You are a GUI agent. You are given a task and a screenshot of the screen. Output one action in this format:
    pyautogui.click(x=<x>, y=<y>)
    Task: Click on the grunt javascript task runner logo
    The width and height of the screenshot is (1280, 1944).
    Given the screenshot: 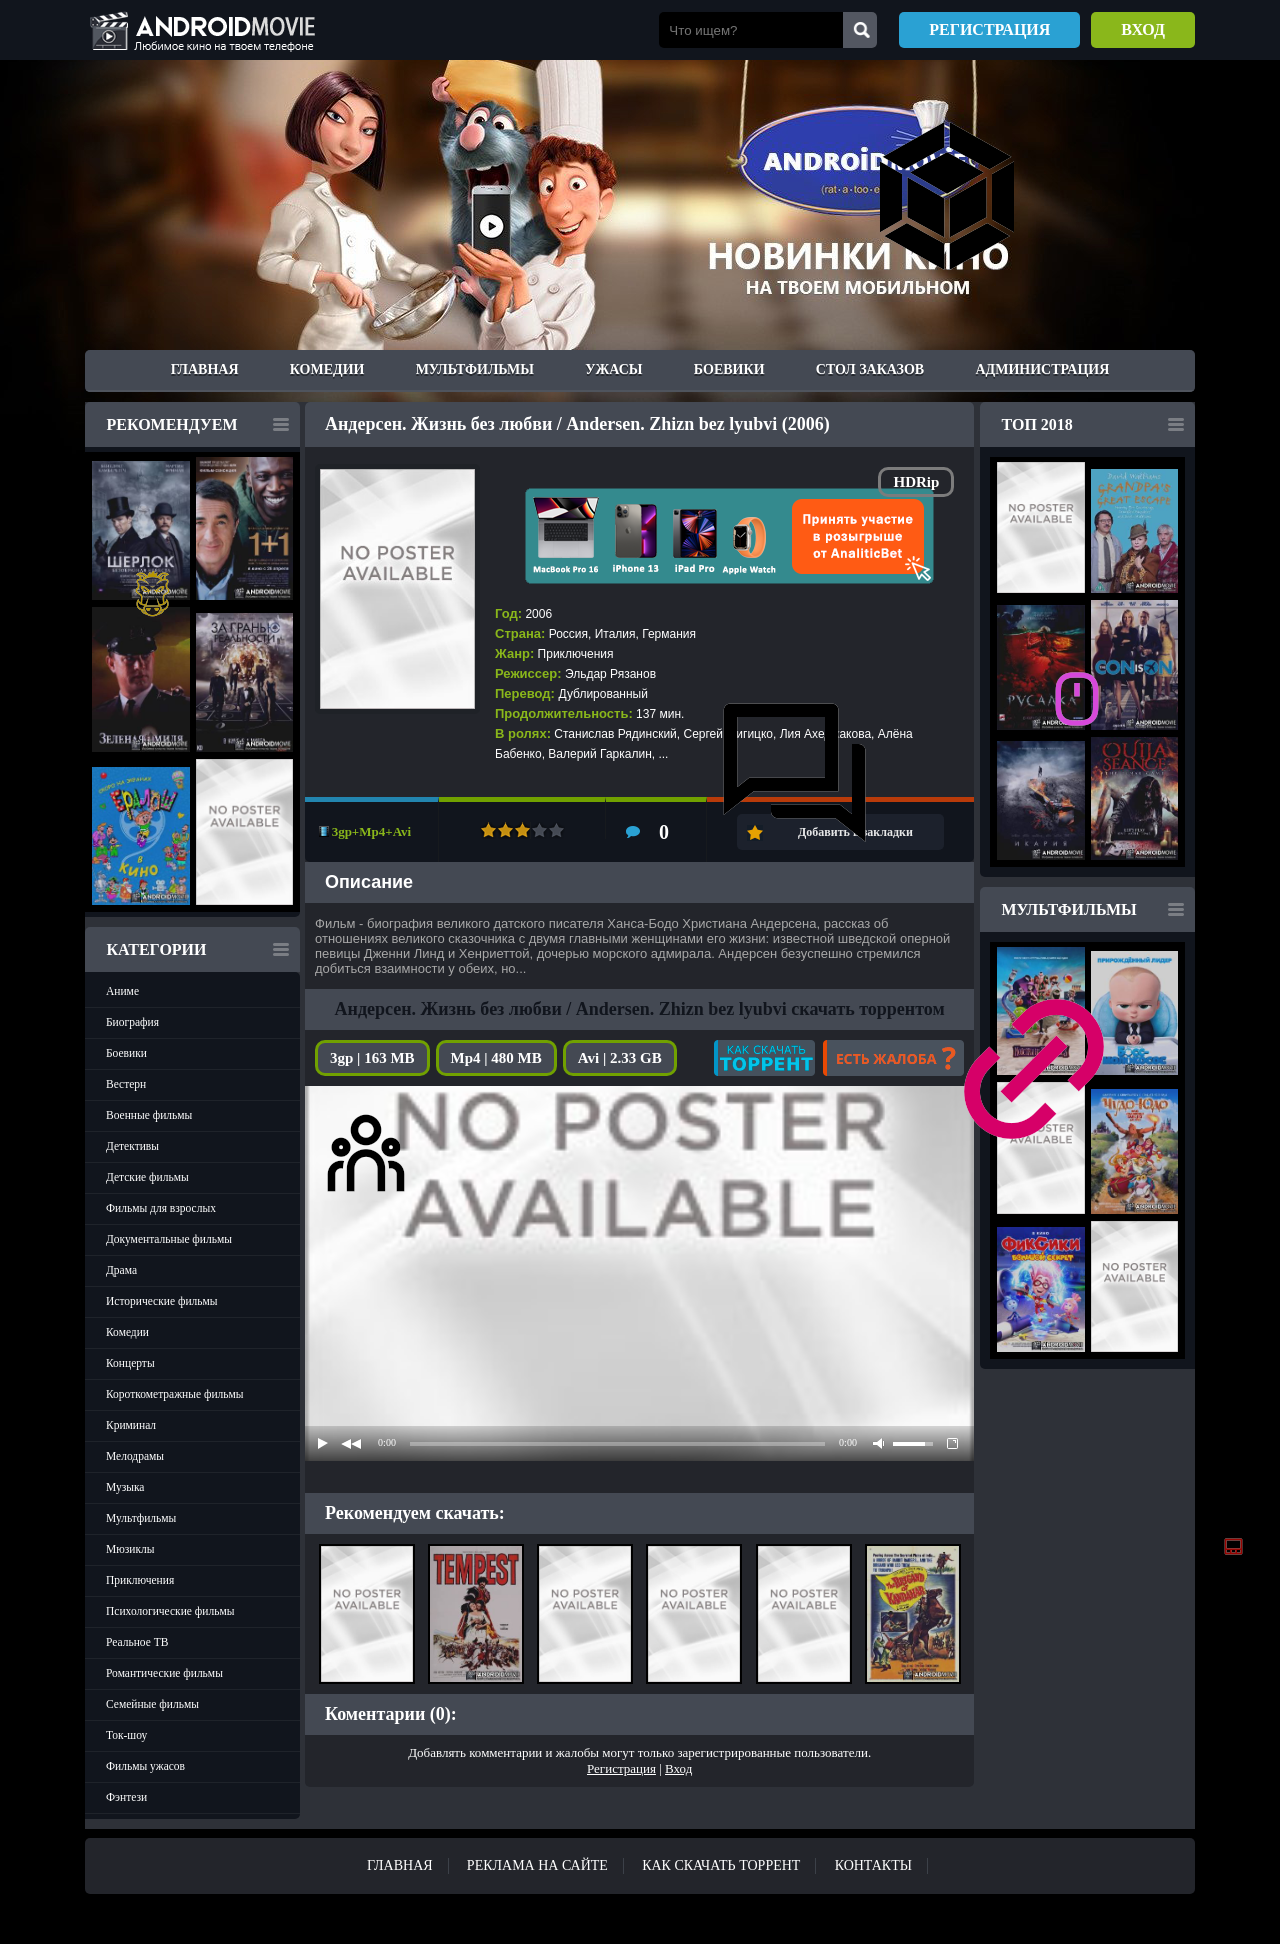 What is the action you would take?
    pyautogui.click(x=152, y=593)
    